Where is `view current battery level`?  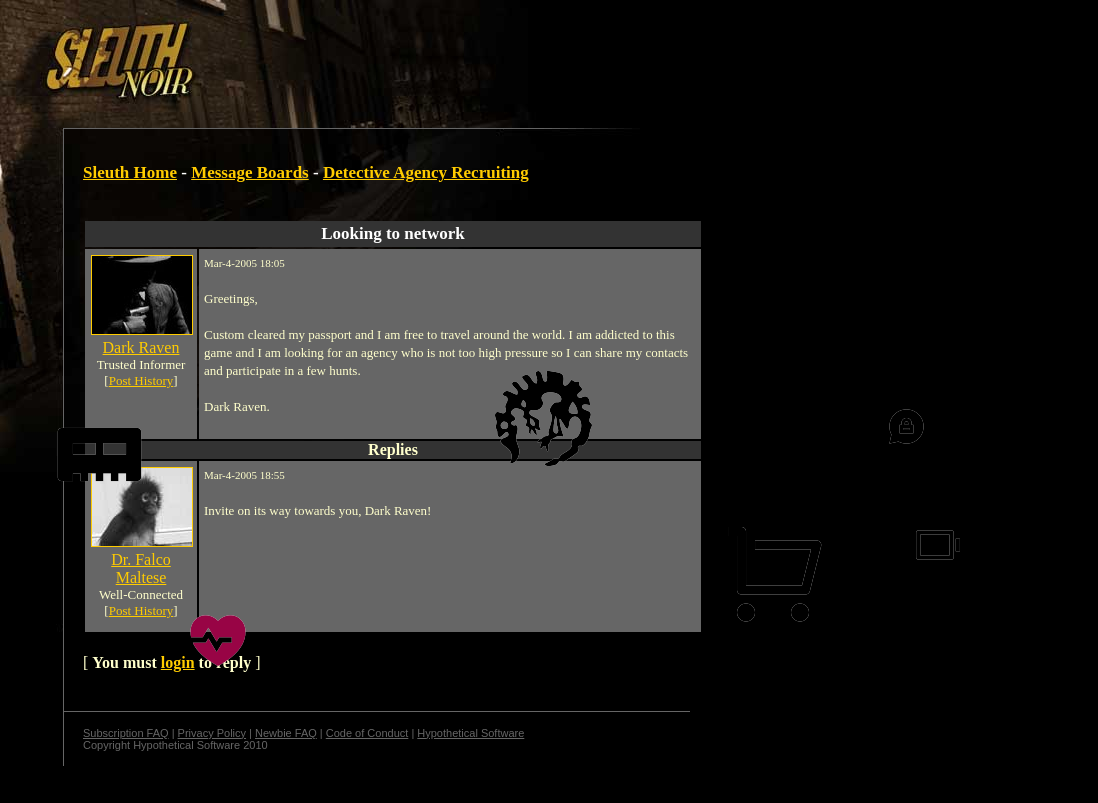
view current battery level is located at coordinates (937, 545).